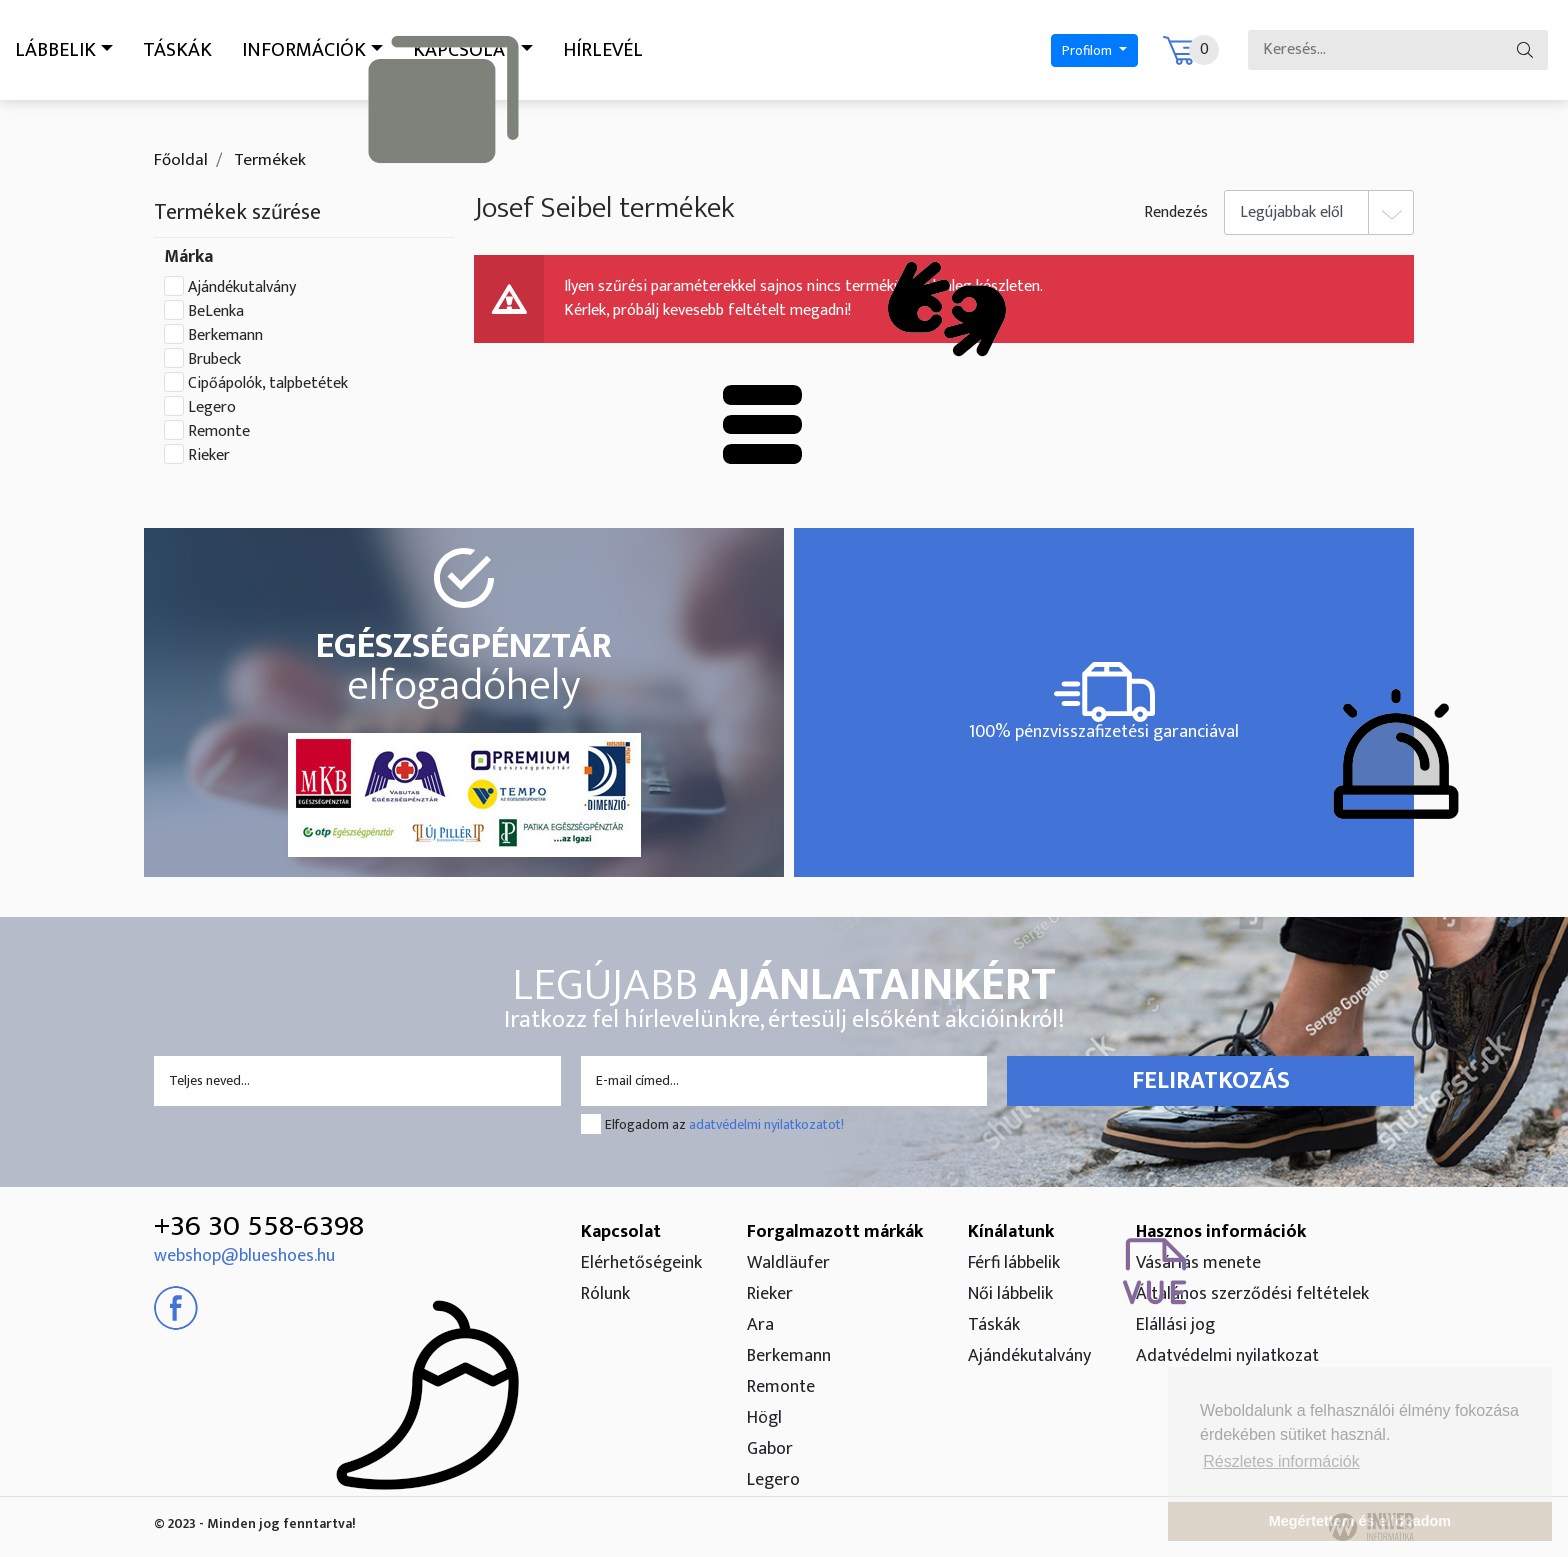 The image size is (1568, 1557). I want to click on view data in row format, so click(762, 424).